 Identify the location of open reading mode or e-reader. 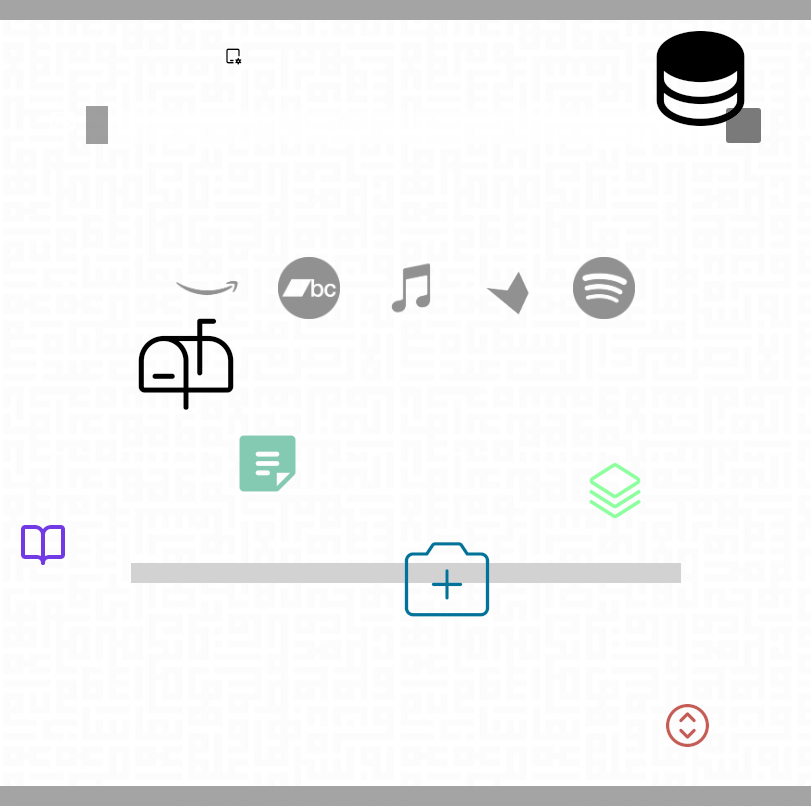
(43, 545).